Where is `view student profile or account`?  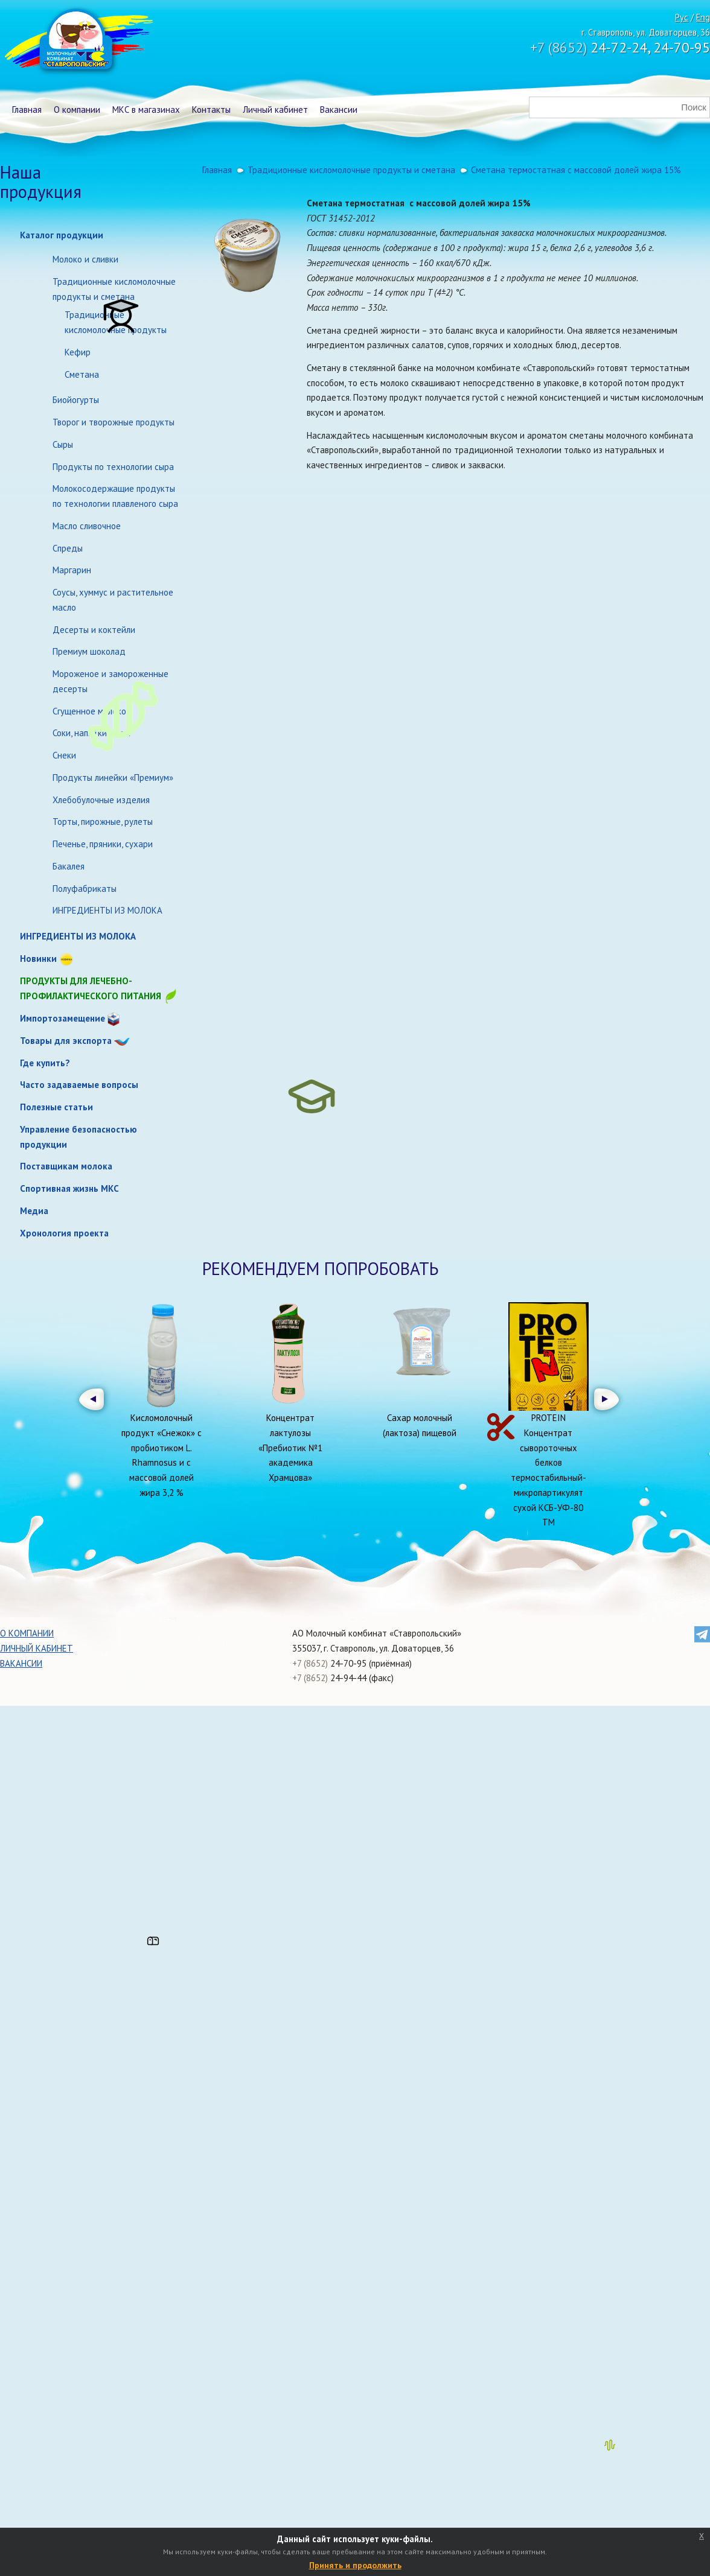
view student profile or account is located at coordinates (121, 316).